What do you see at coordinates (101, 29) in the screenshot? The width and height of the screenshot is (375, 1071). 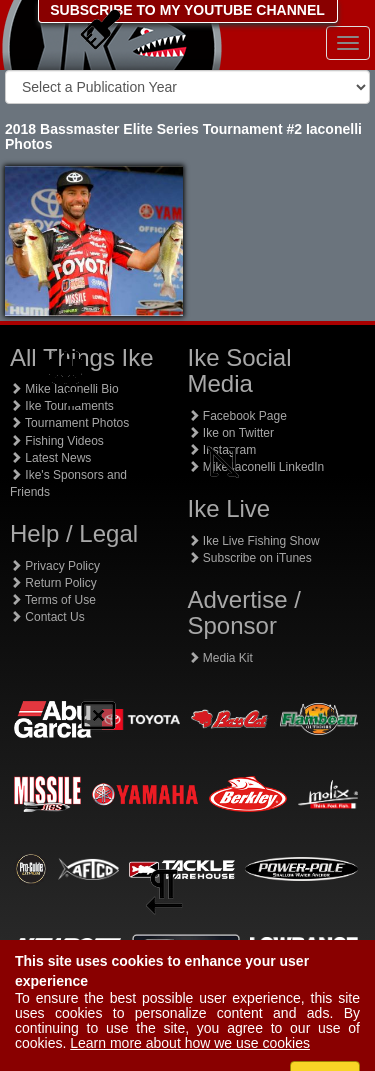 I see `access painting or drawing tools` at bounding box center [101, 29].